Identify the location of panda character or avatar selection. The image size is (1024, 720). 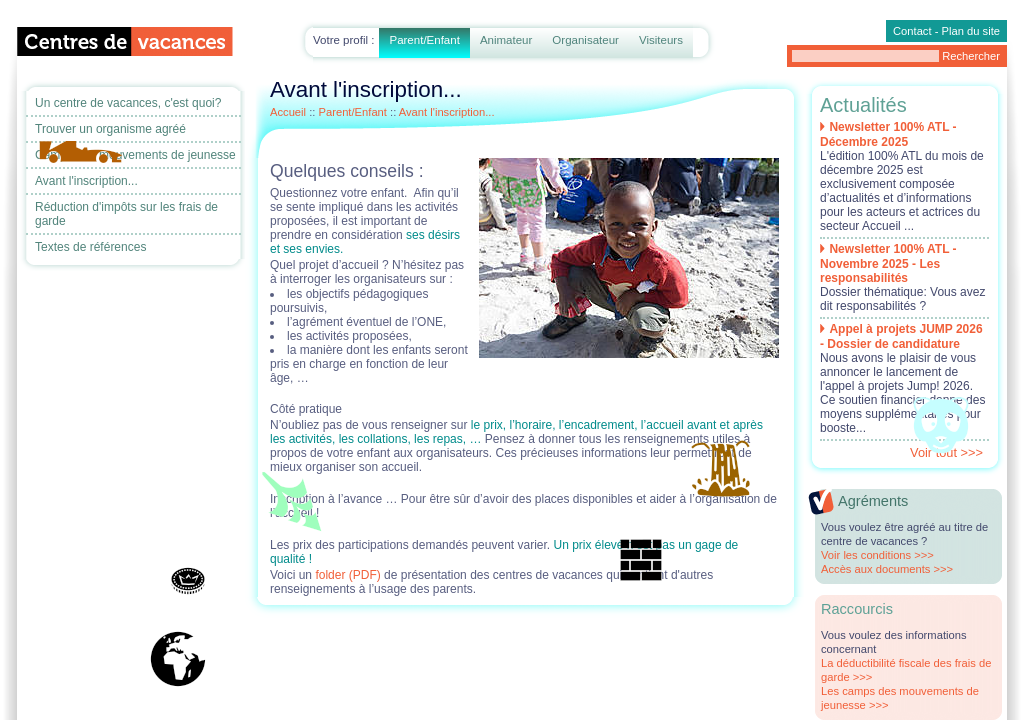
(941, 426).